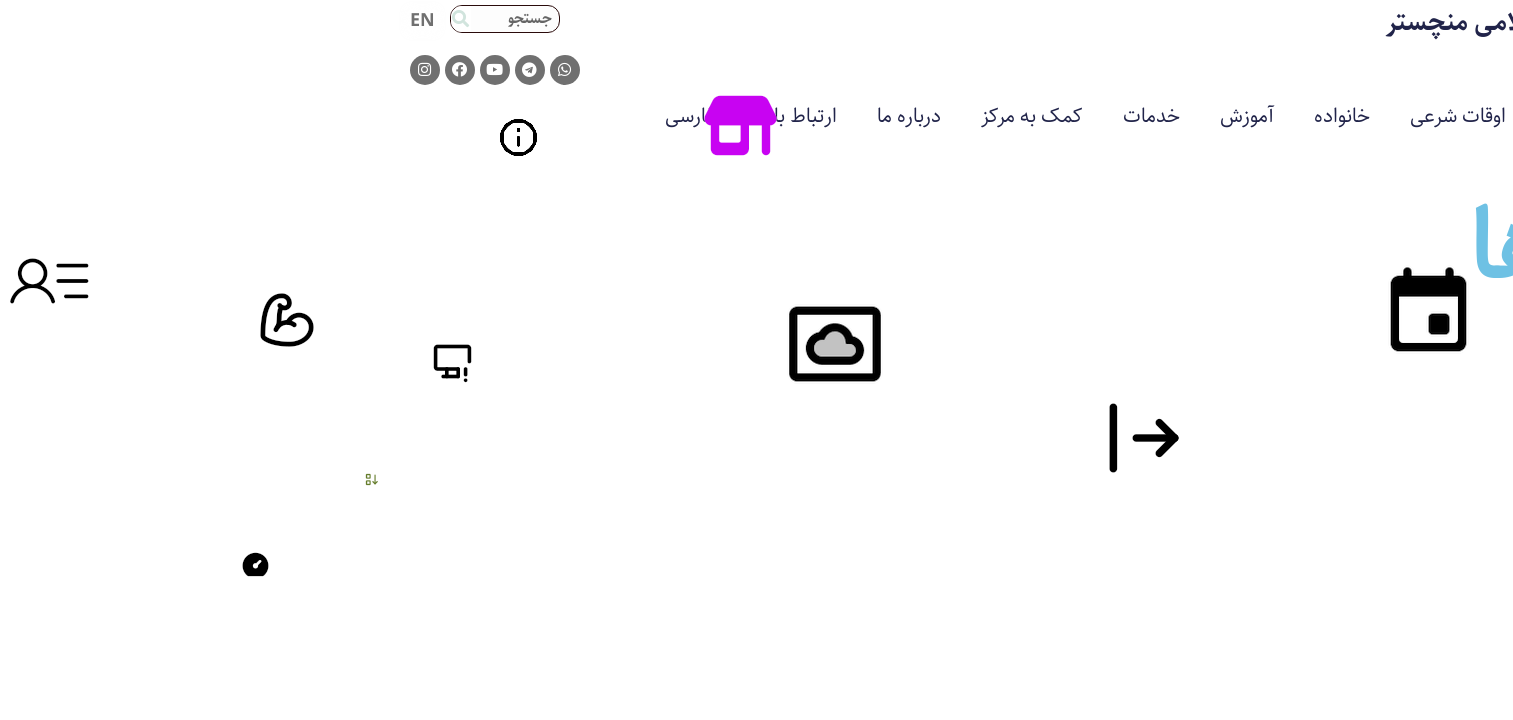 The height and width of the screenshot is (720, 1513). What do you see at coordinates (371, 479) in the screenshot?
I see `sort list items in descending order` at bounding box center [371, 479].